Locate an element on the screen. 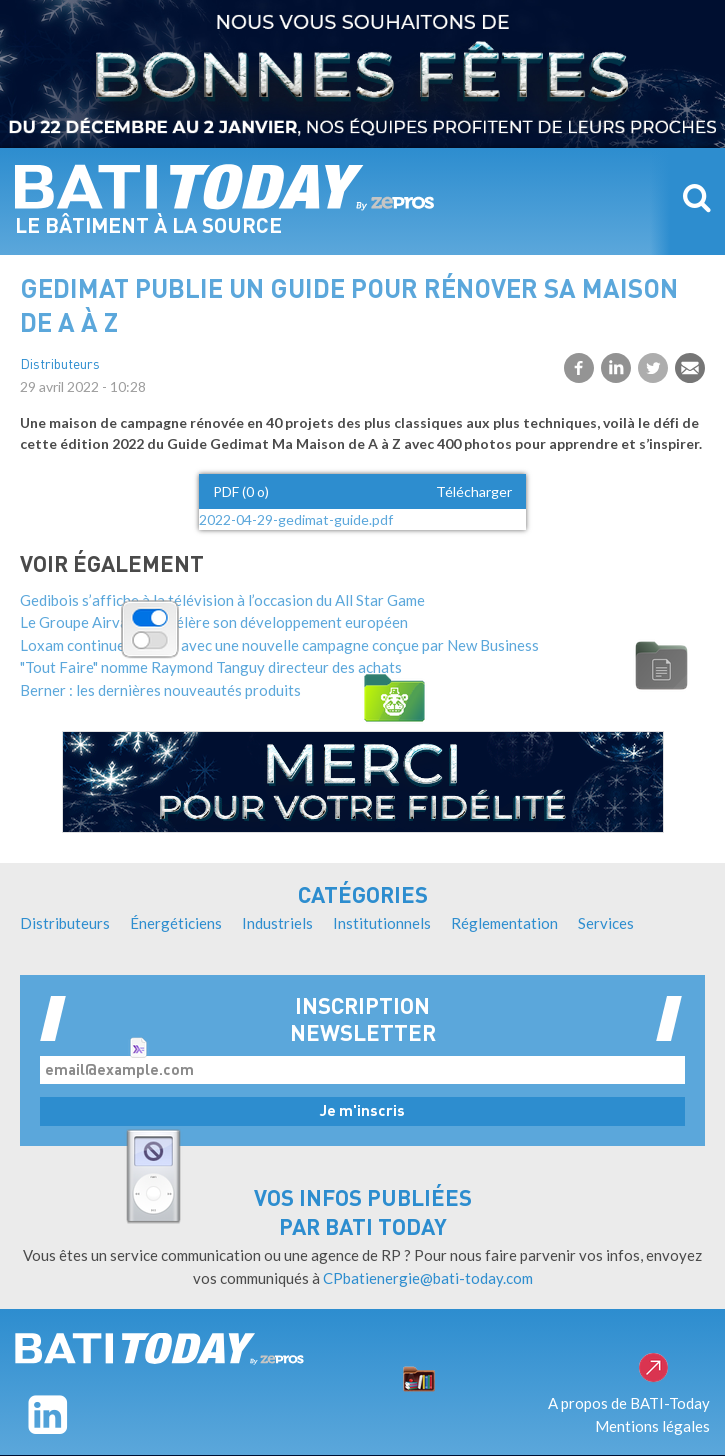 The height and width of the screenshot is (1456, 725). a haskell source code file is located at coordinates (138, 1047).